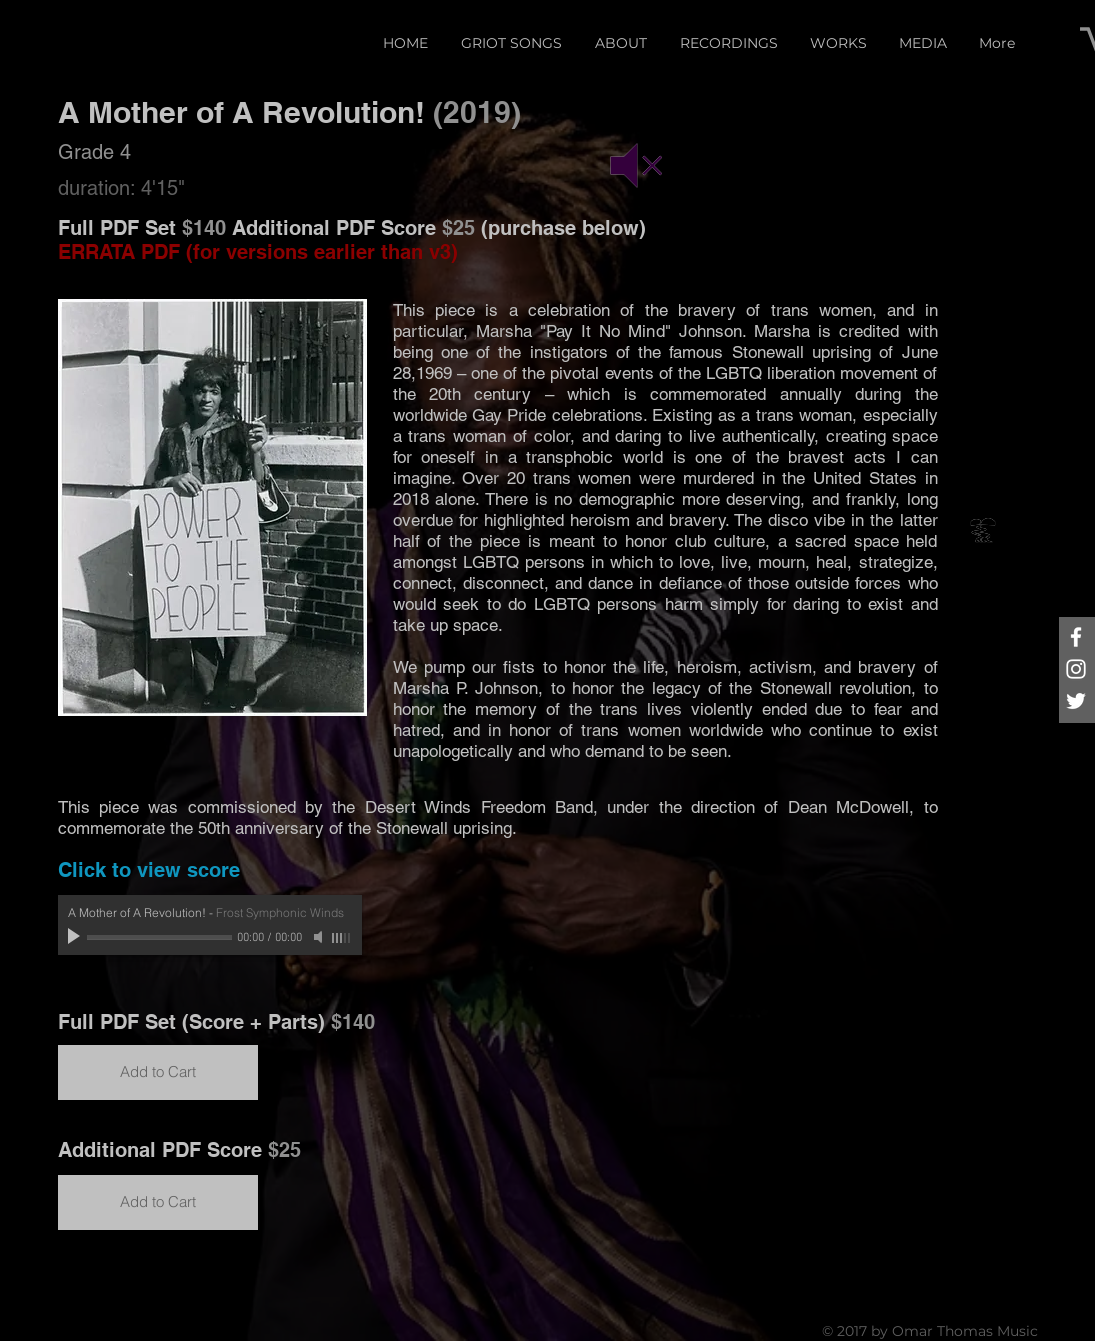  Describe the element at coordinates (634, 165) in the screenshot. I see `mute audio or sound` at that location.